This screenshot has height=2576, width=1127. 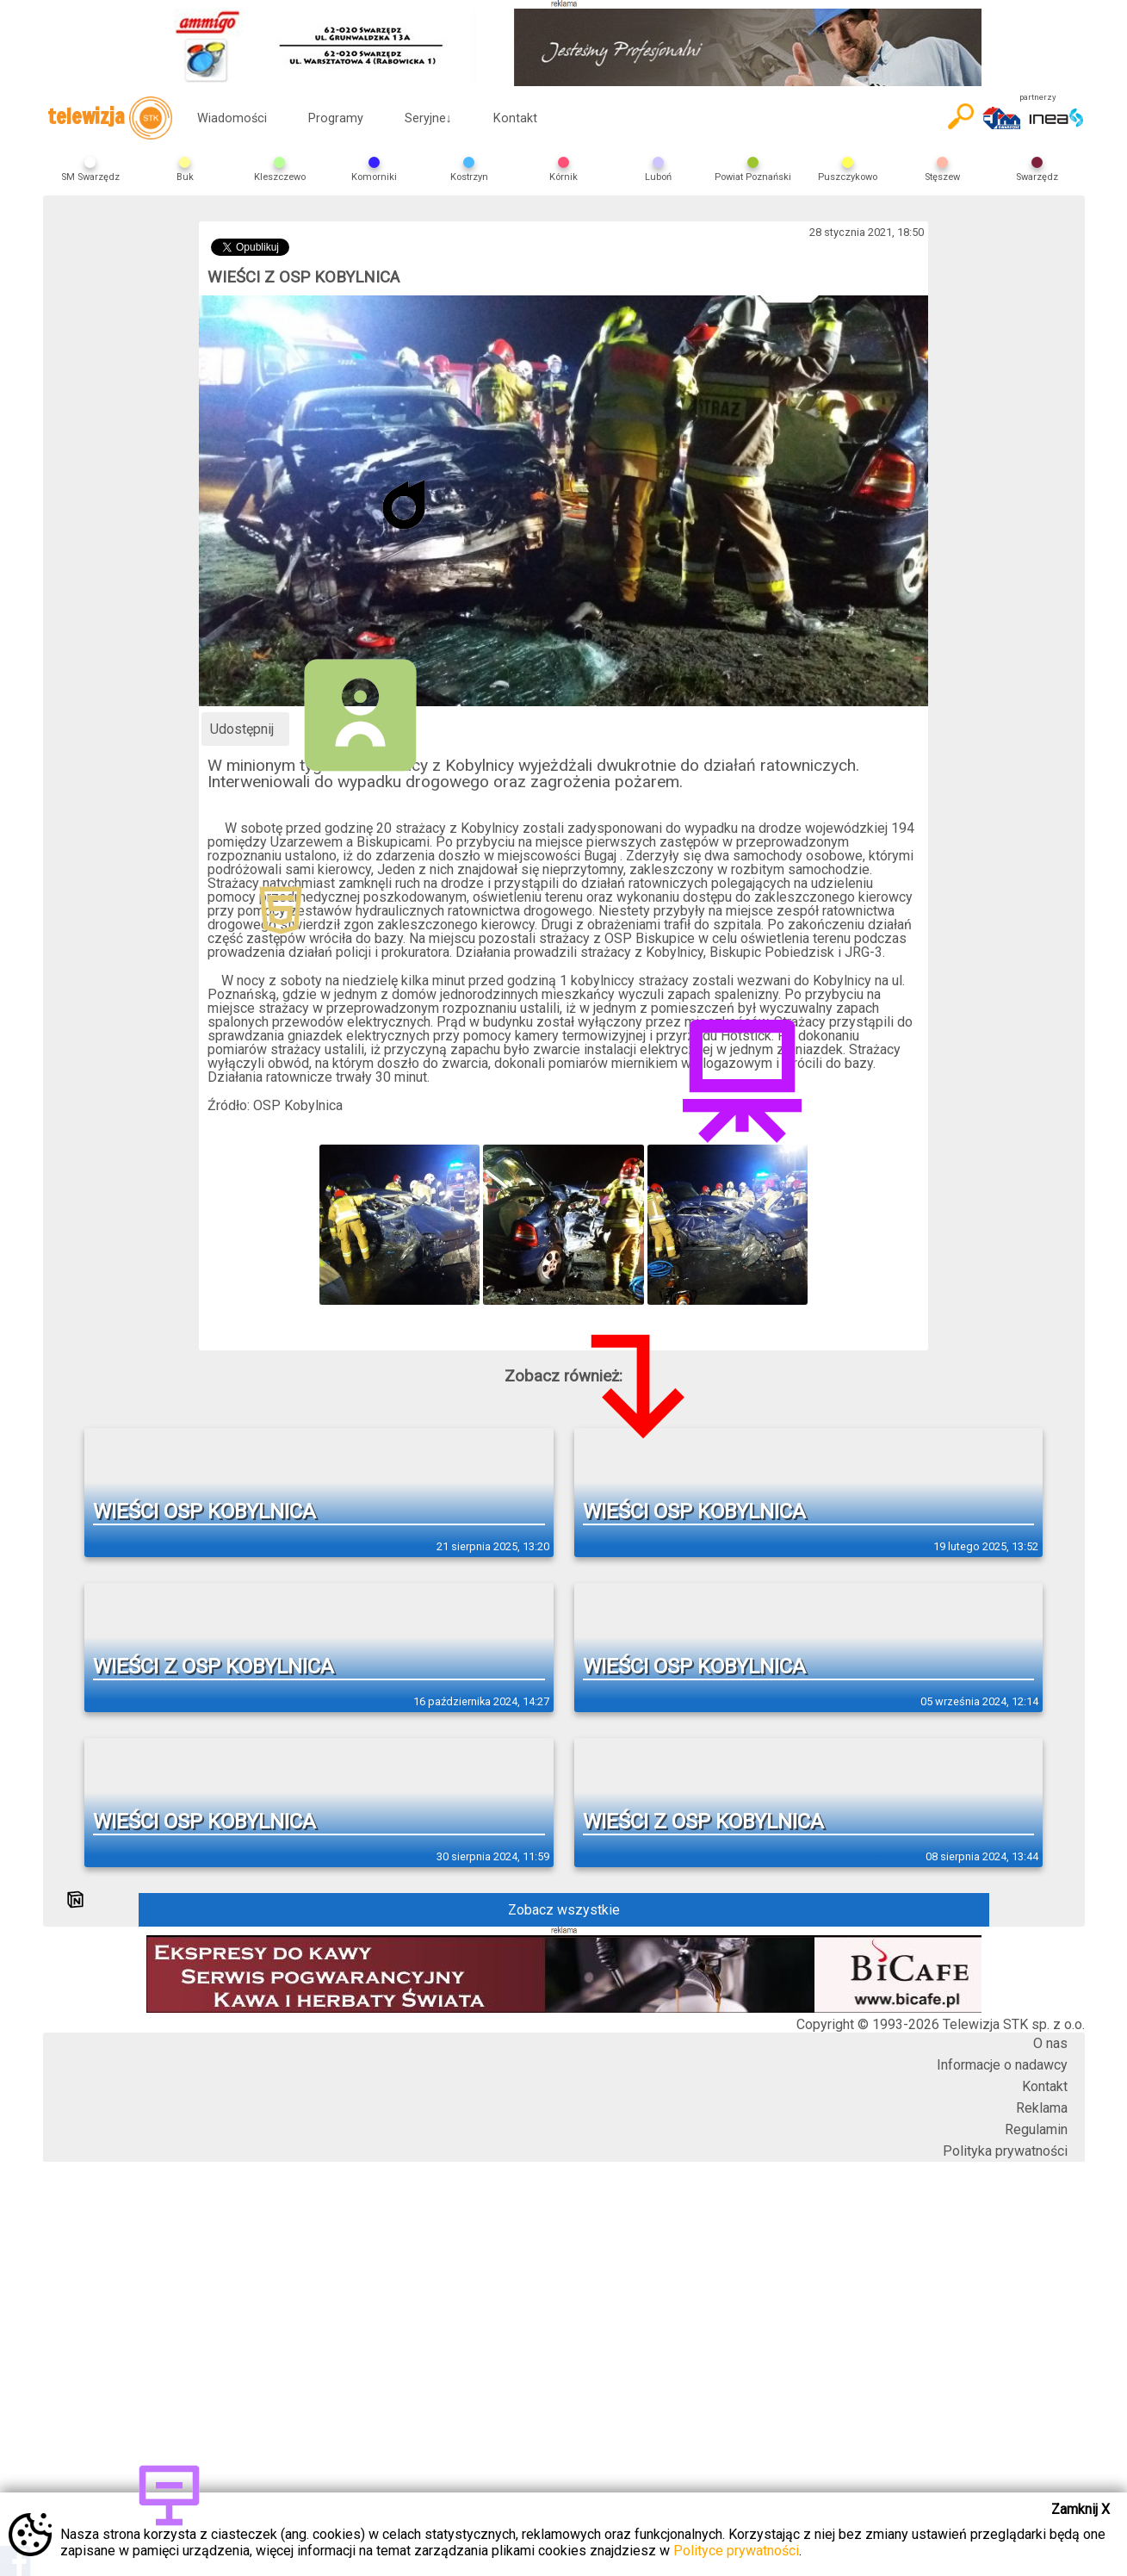 I want to click on indicates a reserved item or resource, so click(x=169, y=2495).